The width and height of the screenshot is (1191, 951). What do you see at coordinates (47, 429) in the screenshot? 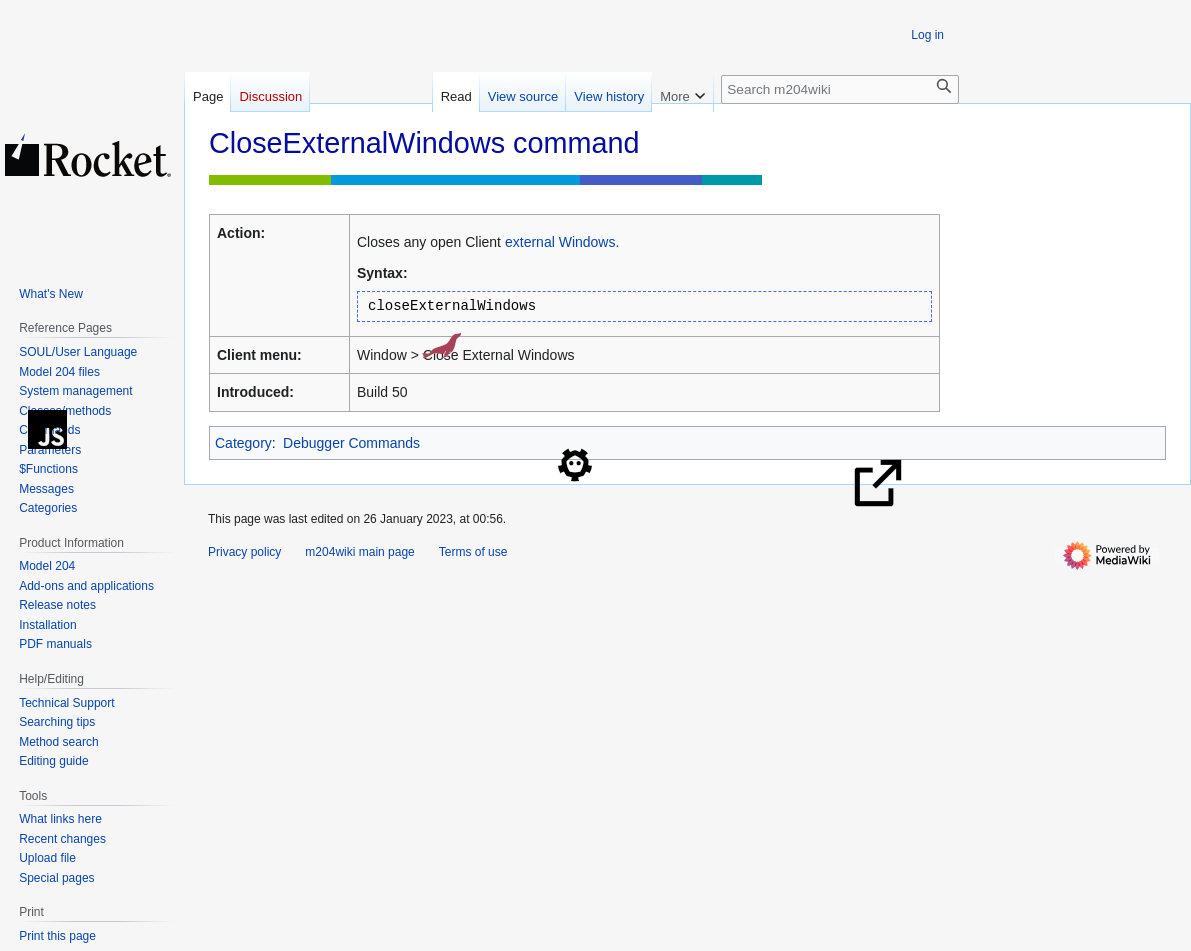
I see `JavaScript programming language logo` at bounding box center [47, 429].